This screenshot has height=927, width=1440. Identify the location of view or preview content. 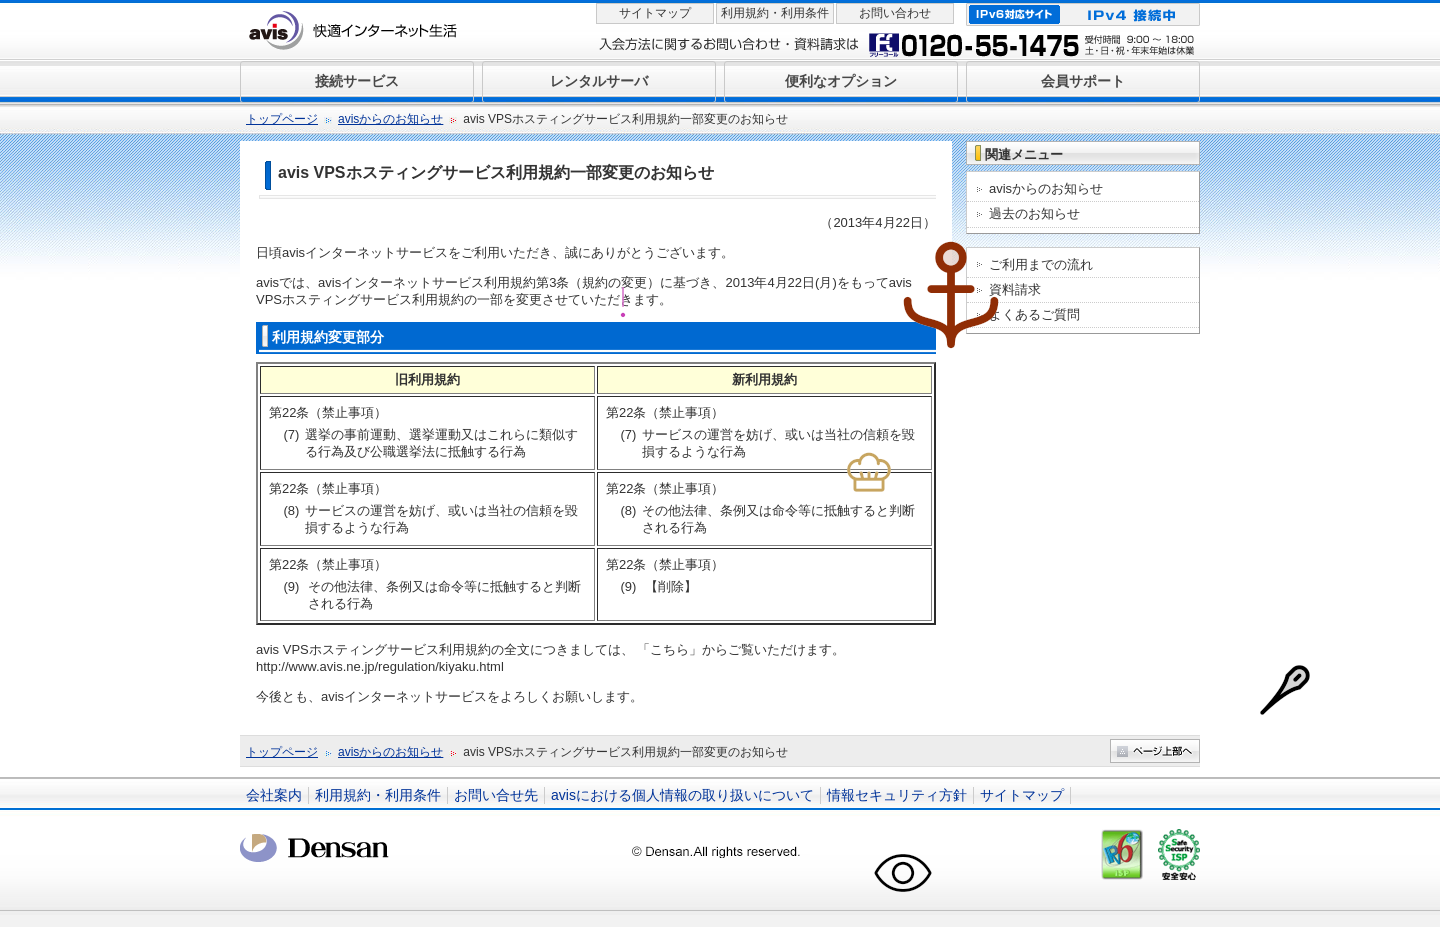
(903, 873).